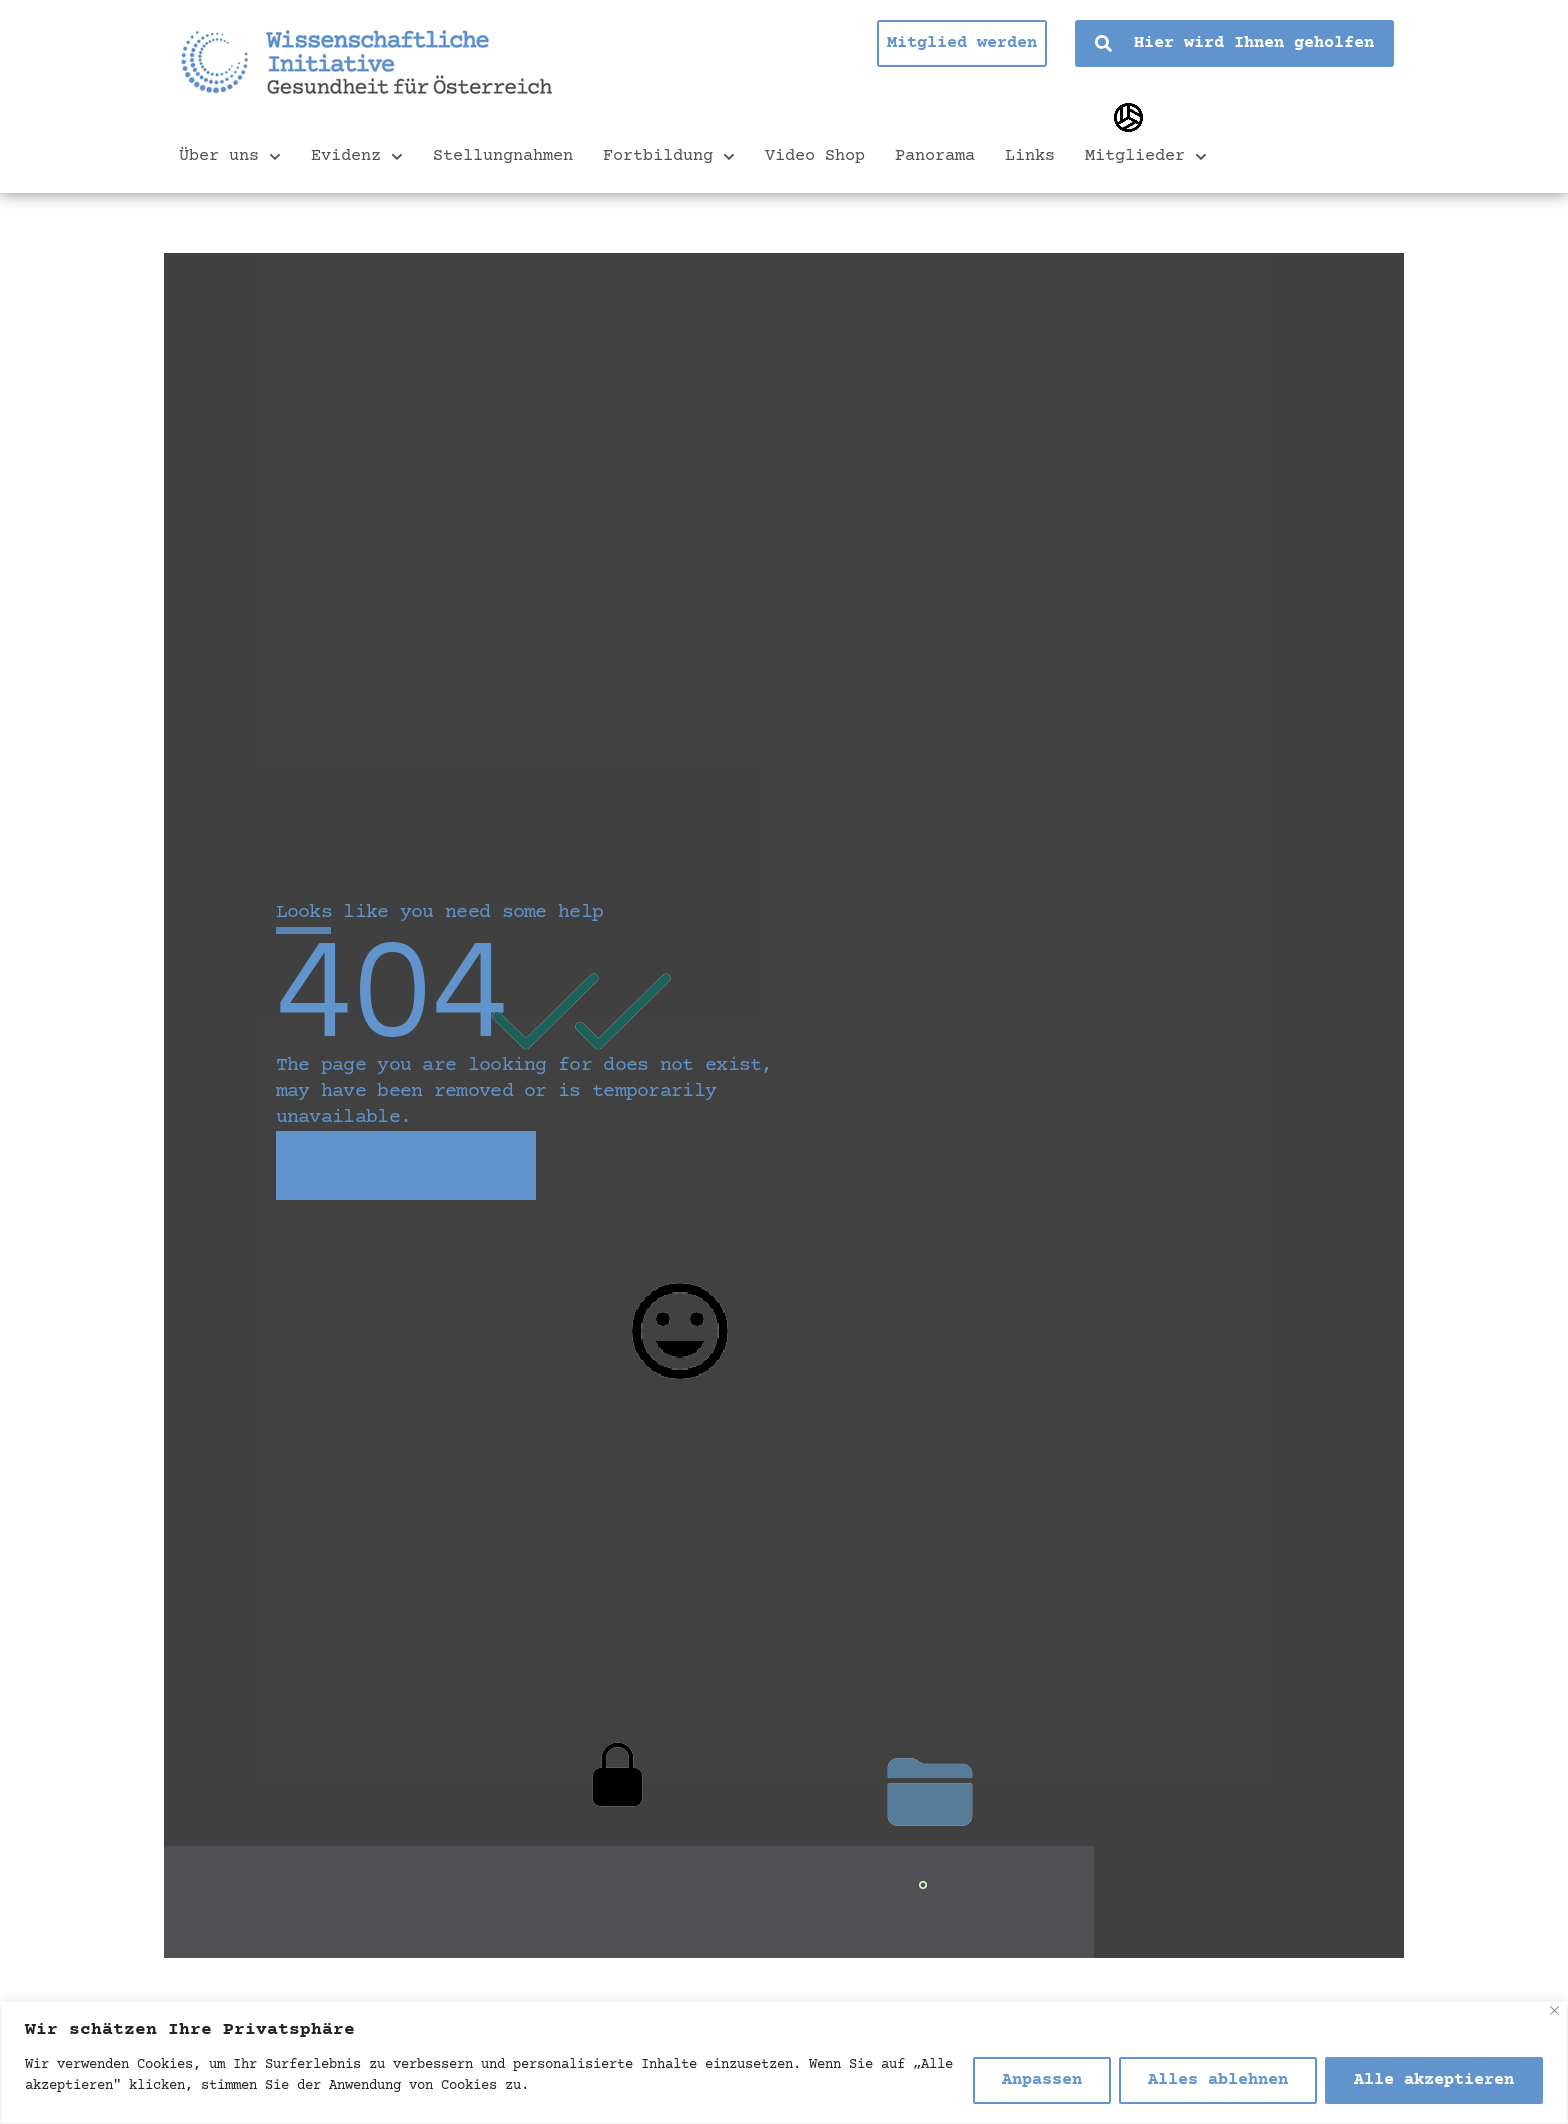  Describe the element at coordinates (617, 1774) in the screenshot. I see `indicates a locked or secured item` at that location.